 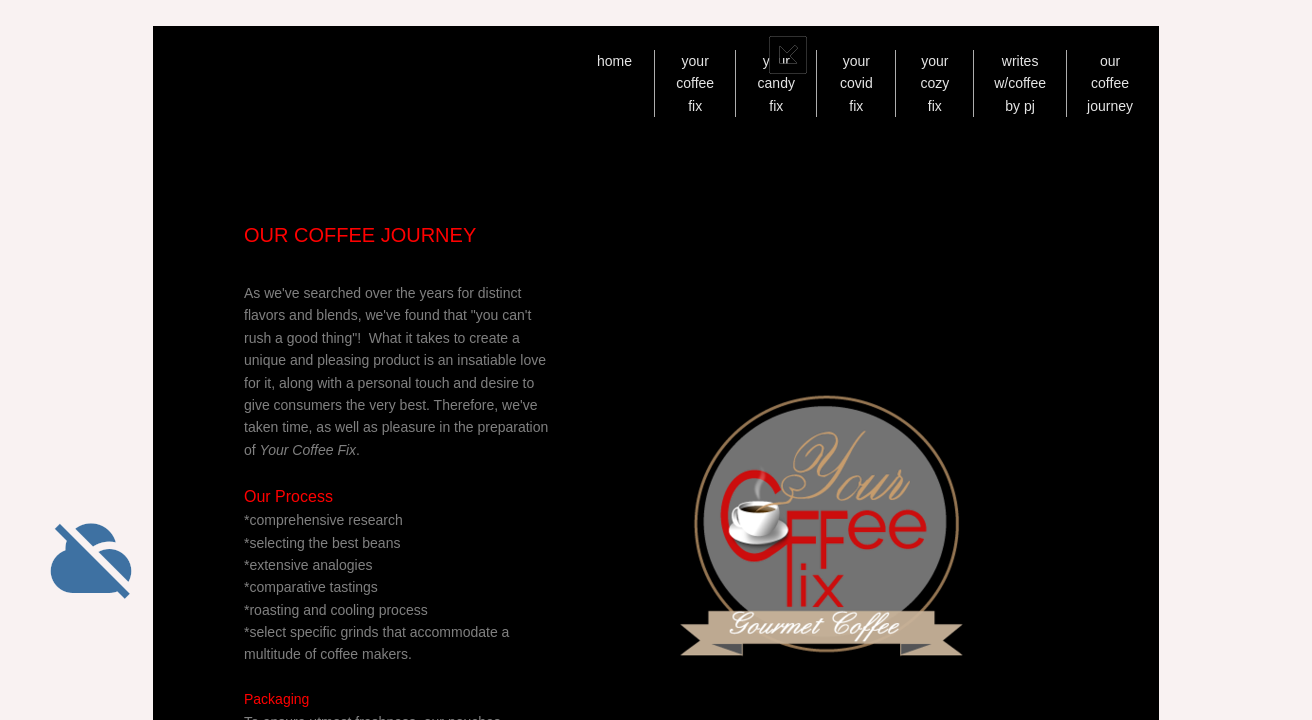 What do you see at coordinates (91, 560) in the screenshot?
I see `cloud sync is disabled or unavailable` at bounding box center [91, 560].